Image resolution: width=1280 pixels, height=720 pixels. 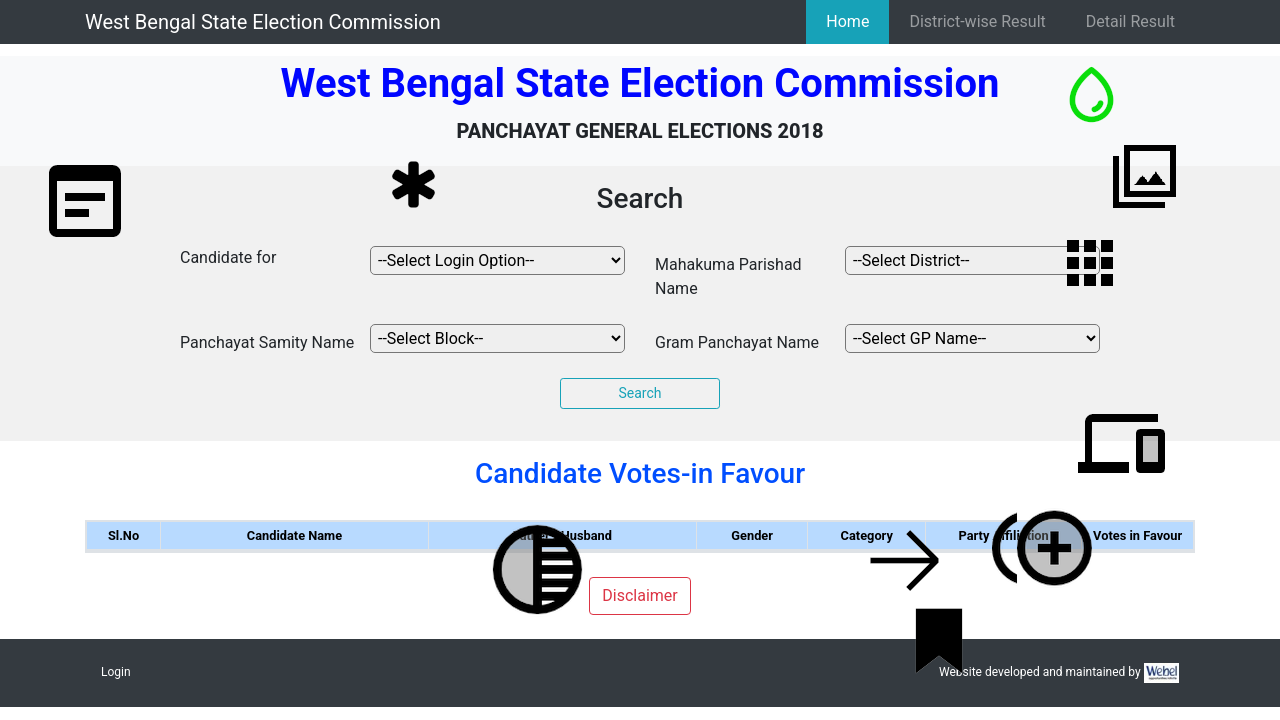 What do you see at coordinates (1121, 443) in the screenshot?
I see `view connected devices` at bounding box center [1121, 443].